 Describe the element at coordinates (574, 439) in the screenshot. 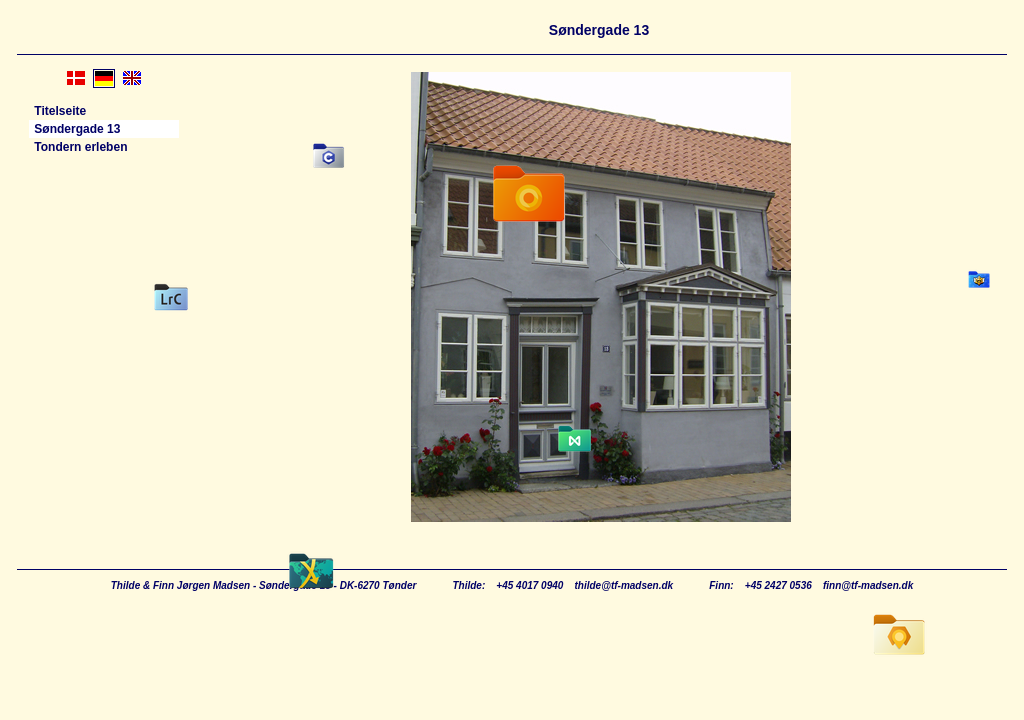

I see `open wondershare edrawmind project folder` at that location.